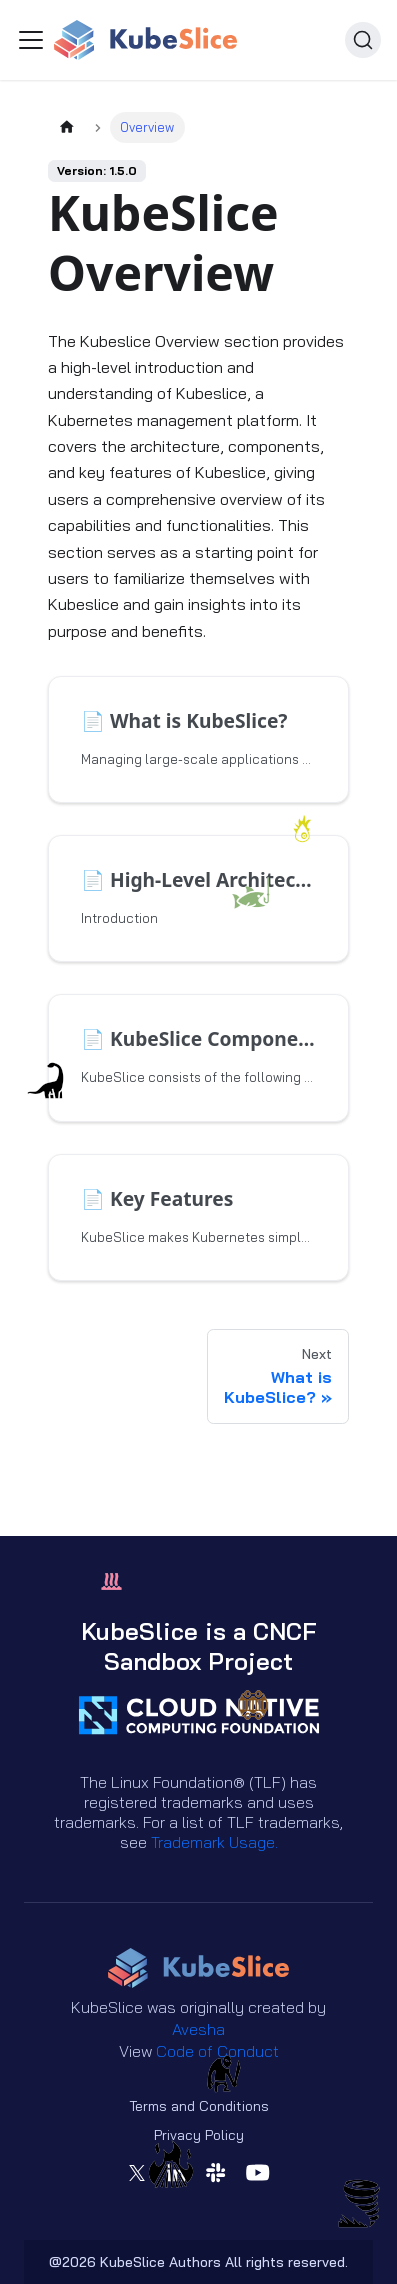 The image size is (397, 2284). What do you see at coordinates (111, 1581) in the screenshot?
I see `indicates a hot surface warning` at bounding box center [111, 1581].